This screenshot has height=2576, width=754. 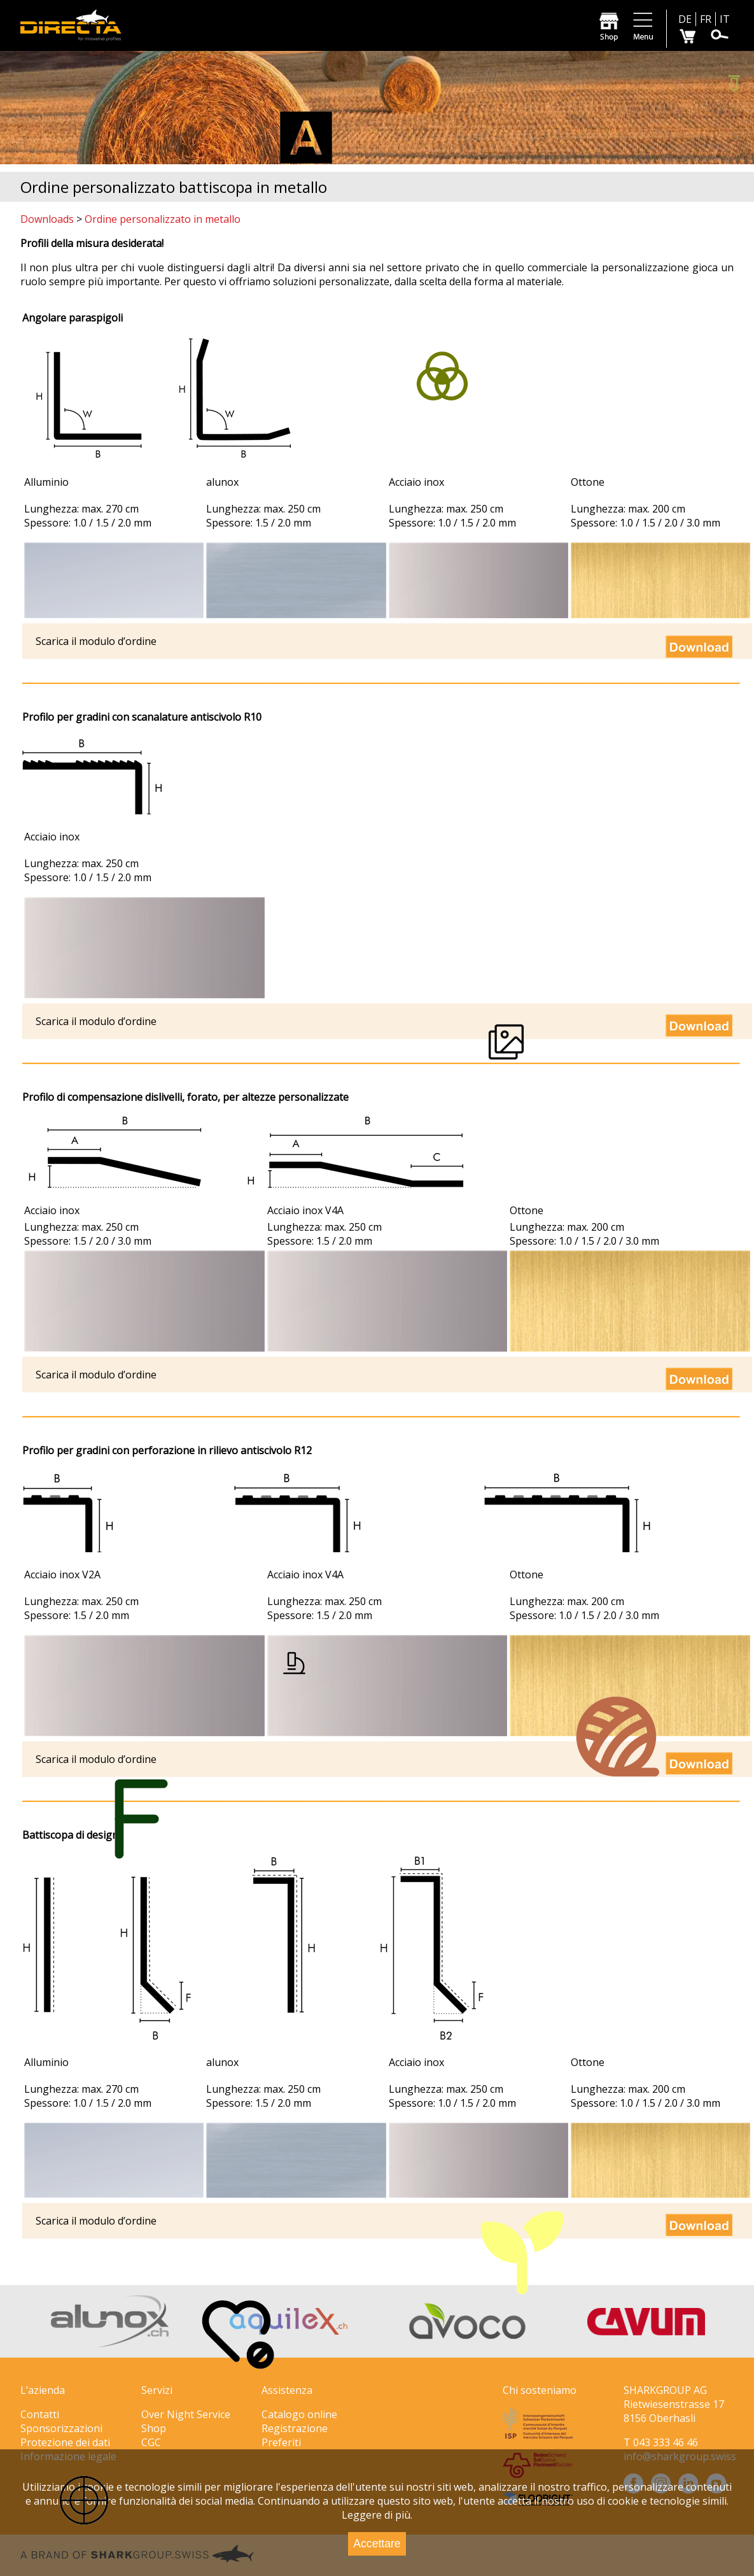 I want to click on download or install a new font, so click(x=306, y=138).